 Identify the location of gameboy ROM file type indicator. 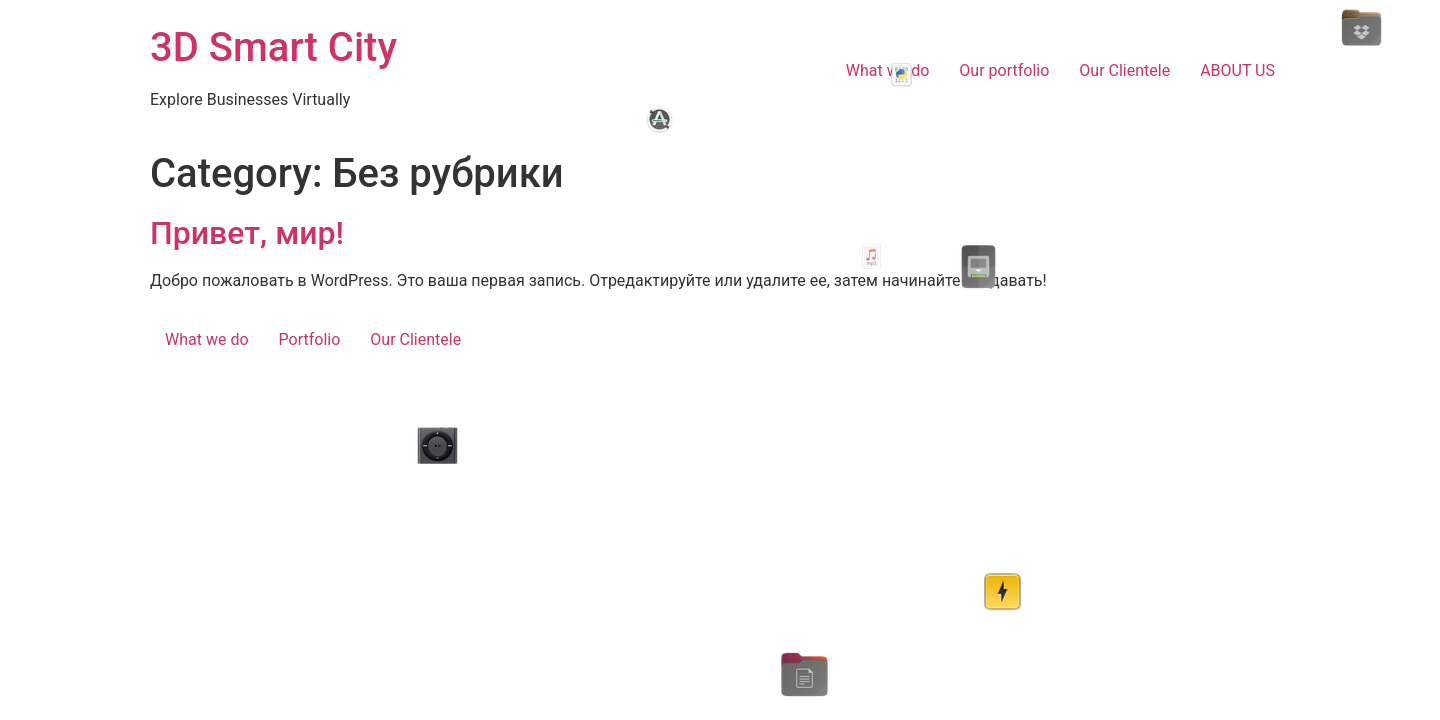
(978, 266).